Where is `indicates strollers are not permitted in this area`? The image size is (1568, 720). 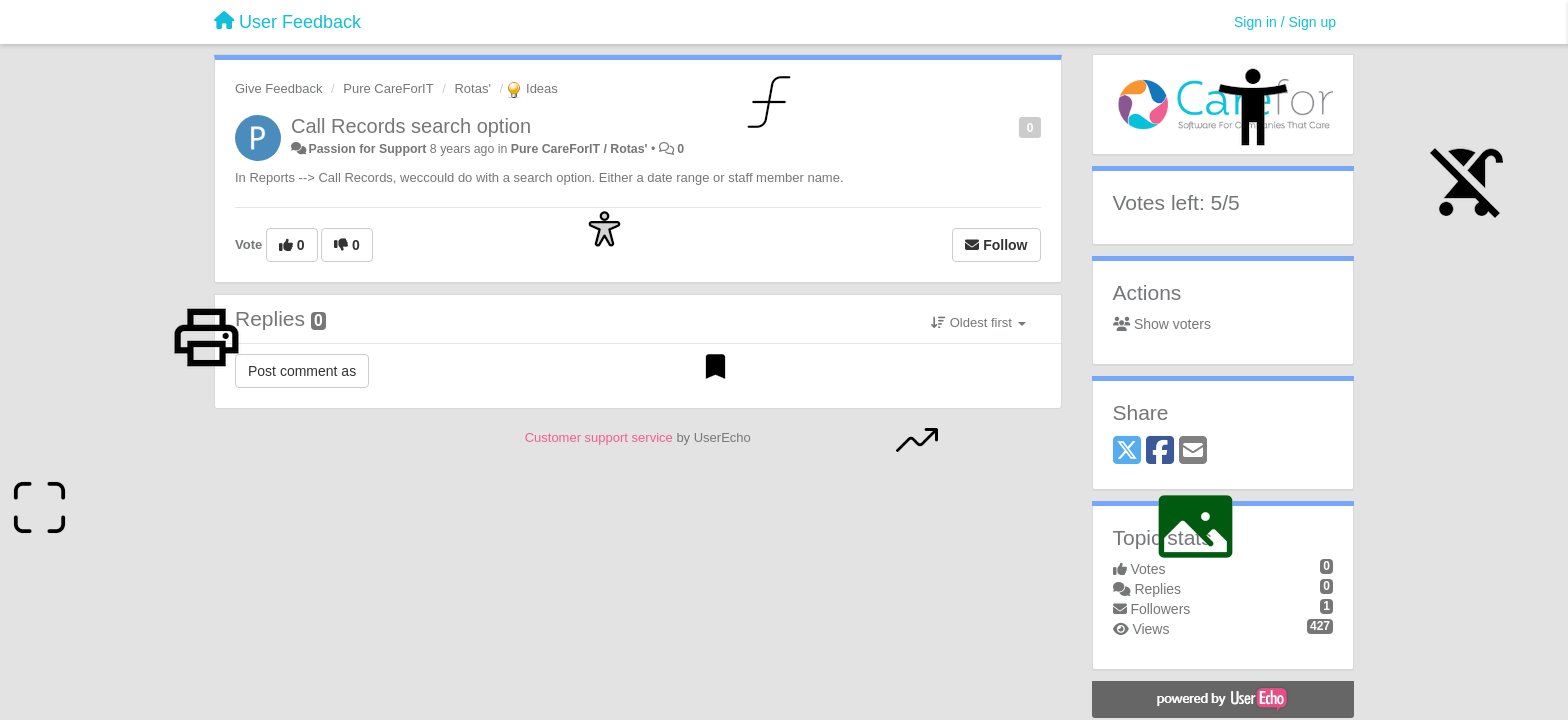
indicates strollers are not permitted in this area is located at coordinates (1467, 180).